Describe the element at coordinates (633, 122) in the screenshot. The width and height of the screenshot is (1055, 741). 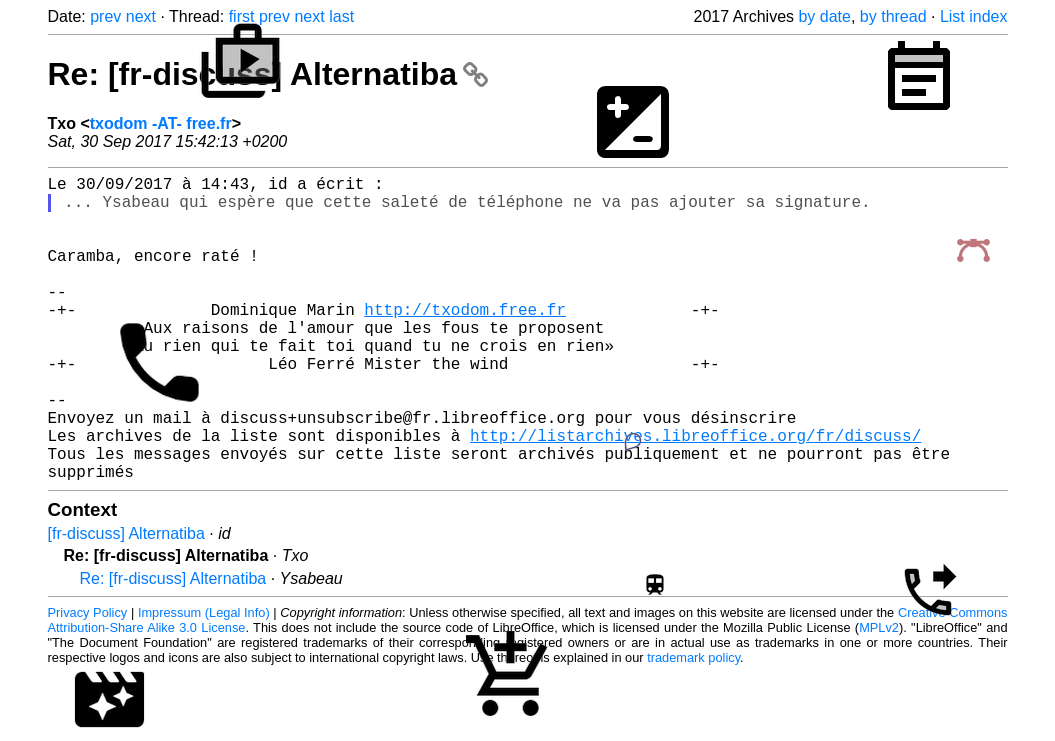
I see `adjust camera ISO sensitivity settings` at that location.